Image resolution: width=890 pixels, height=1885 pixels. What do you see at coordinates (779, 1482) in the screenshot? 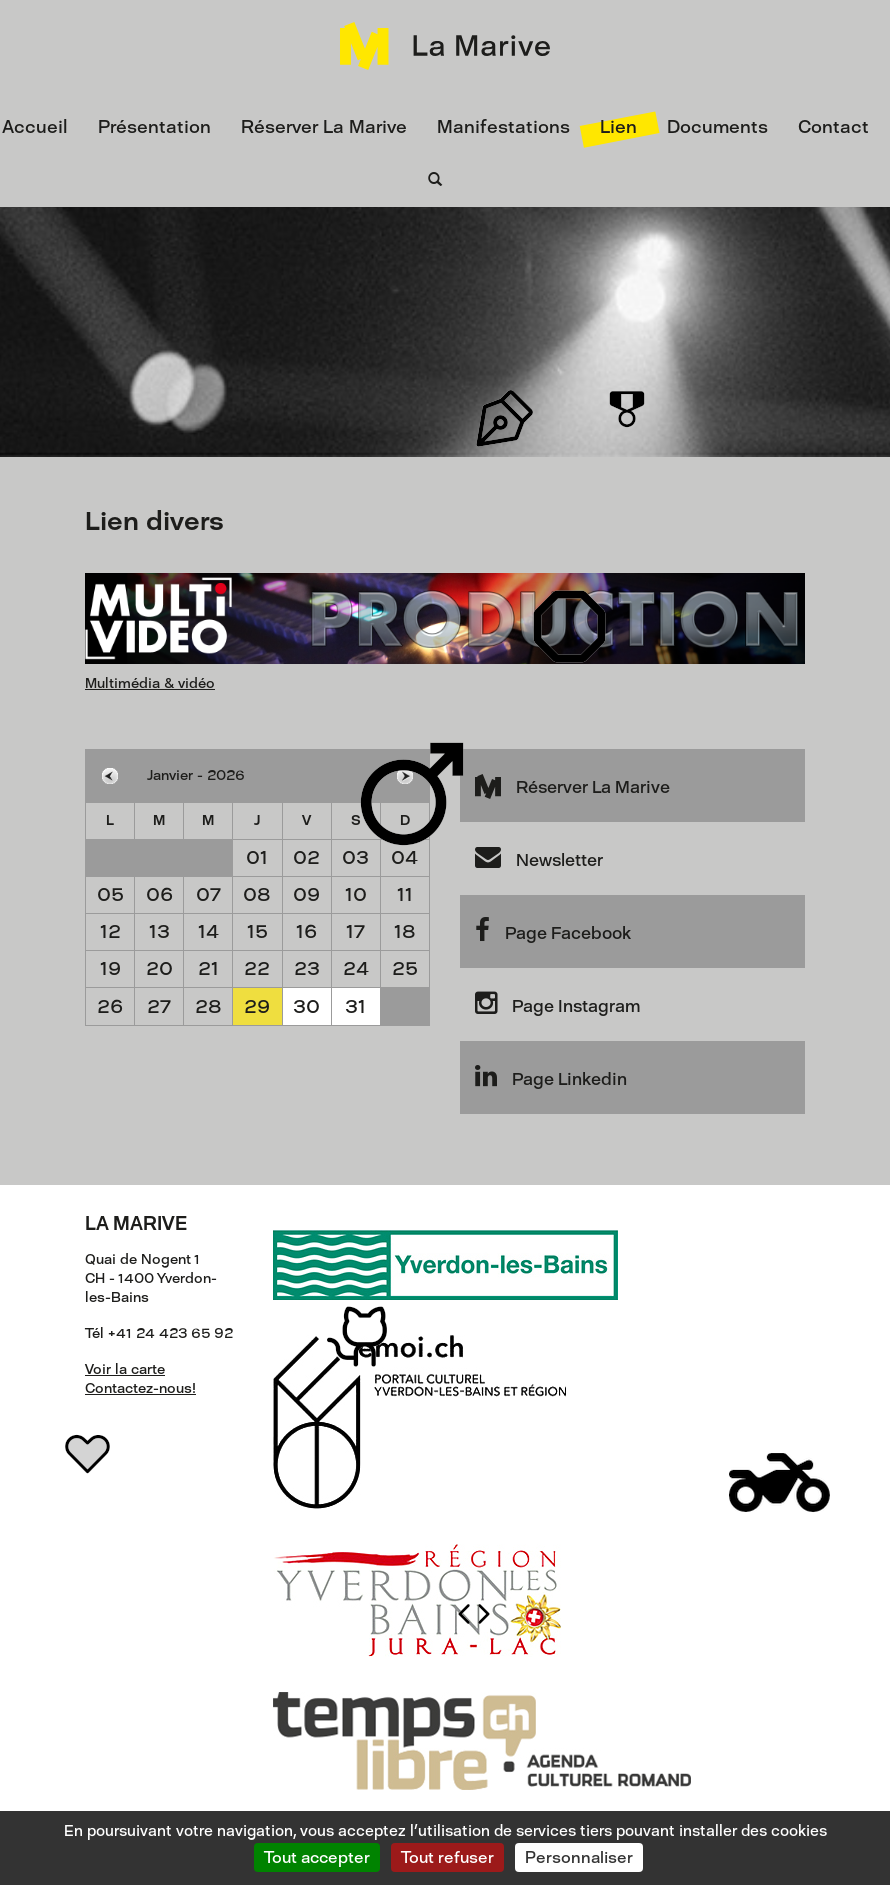
I see `select motorcycle as transportation mode` at bounding box center [779, 1482].